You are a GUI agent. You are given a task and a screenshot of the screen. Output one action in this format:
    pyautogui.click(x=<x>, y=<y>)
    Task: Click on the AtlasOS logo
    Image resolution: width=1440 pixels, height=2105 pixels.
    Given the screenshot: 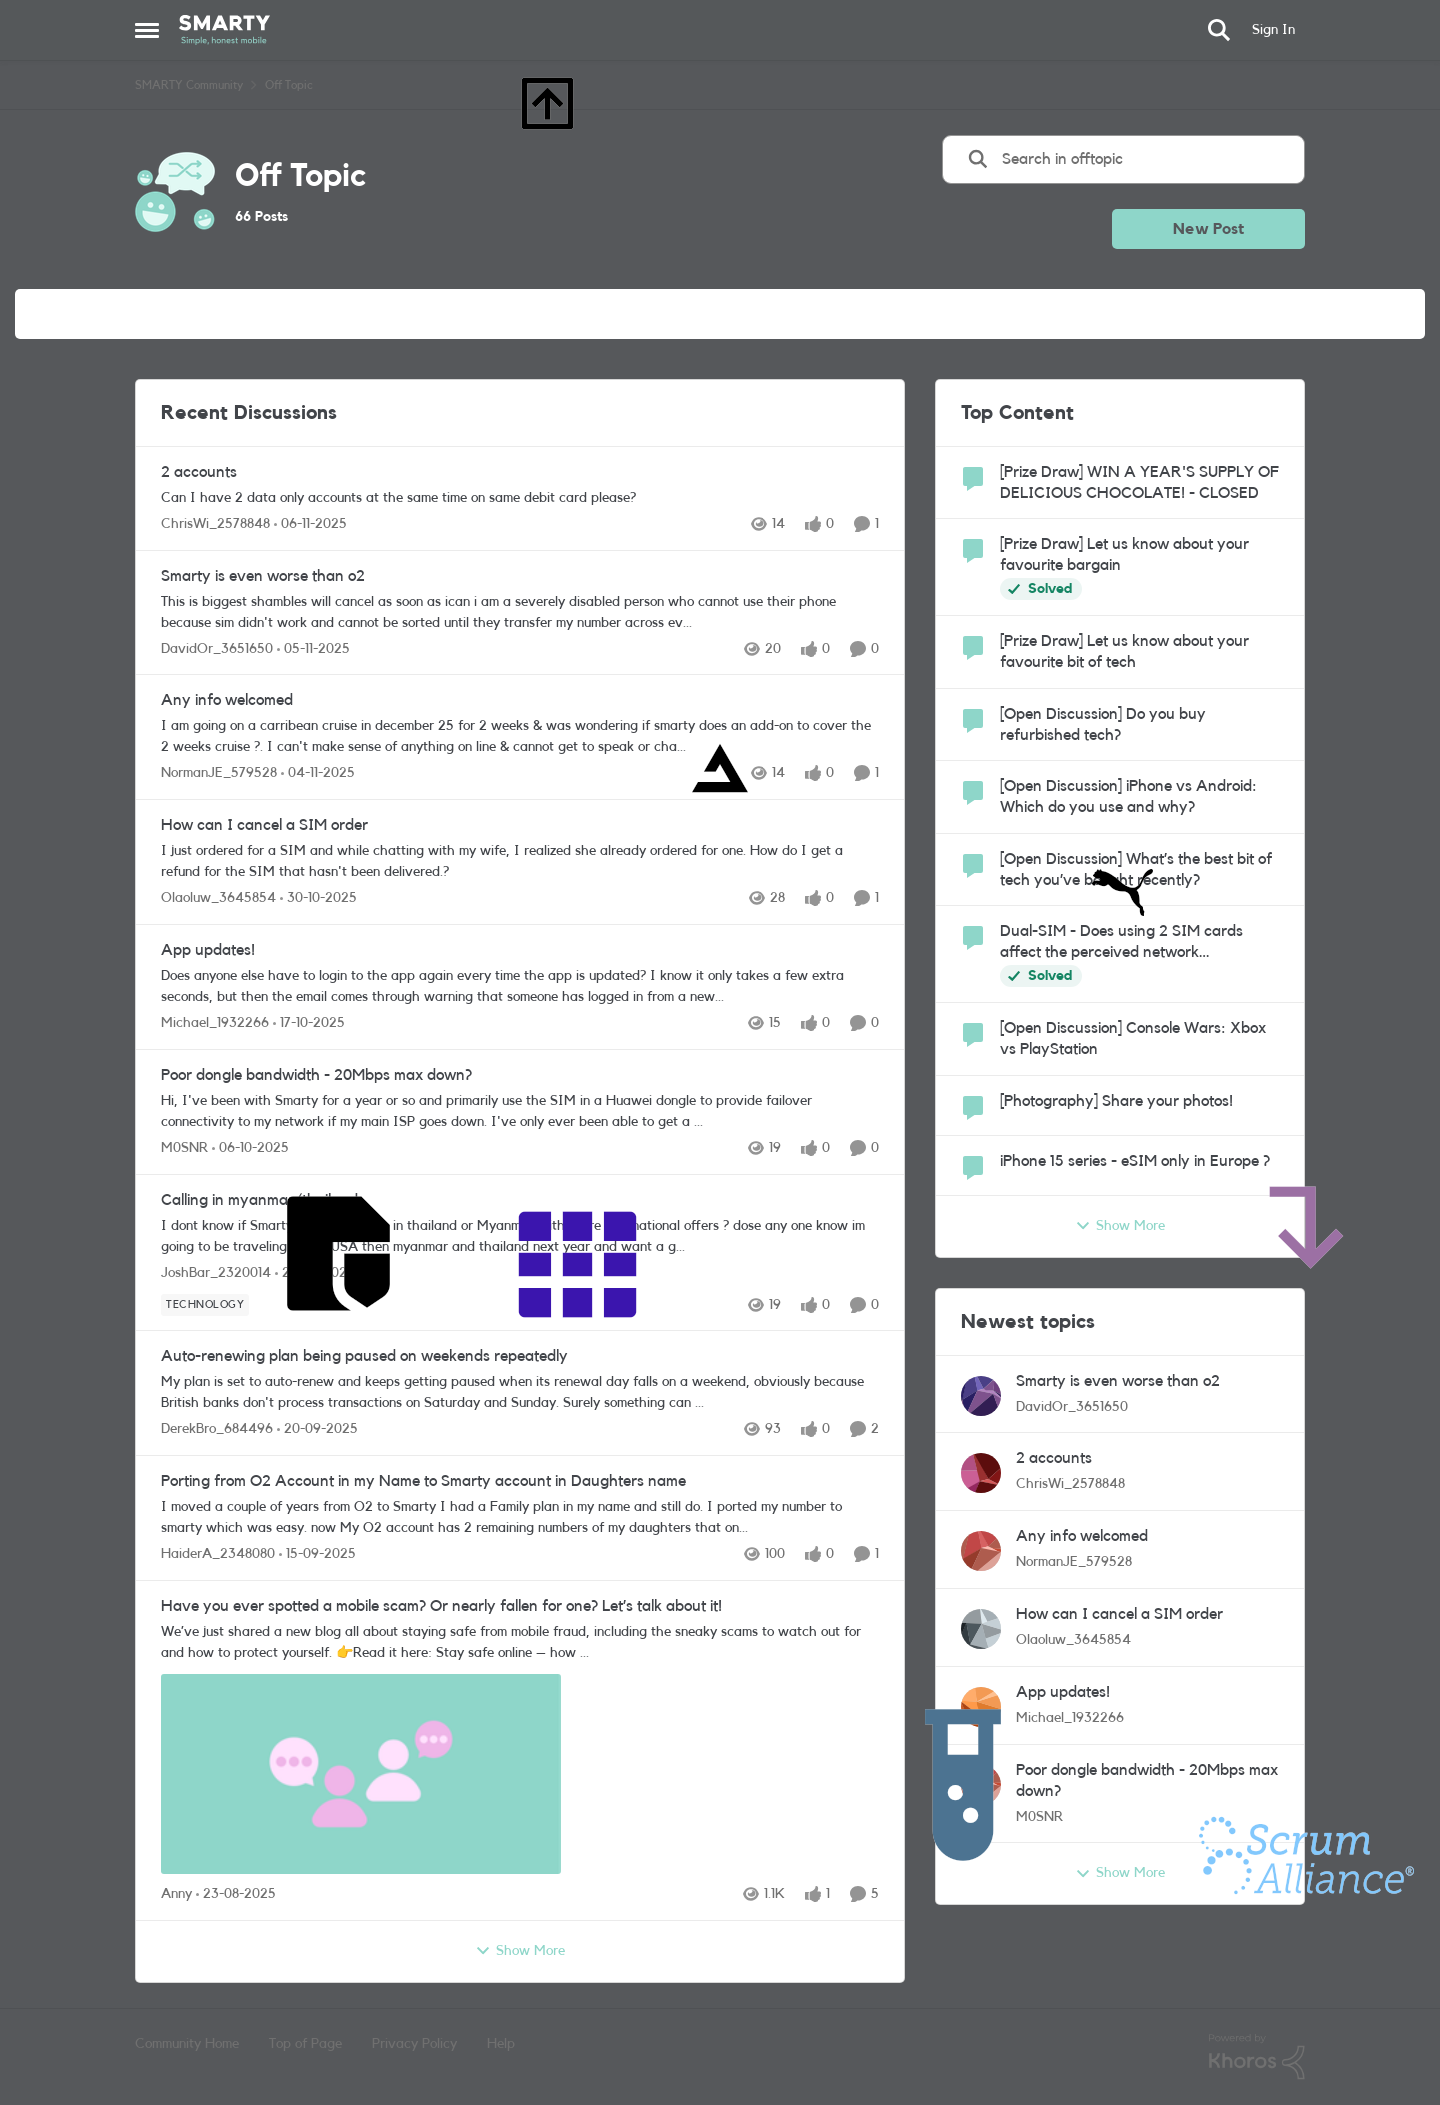 What is the action you would take?
    pyautogui.click(x=720, y=768)
    